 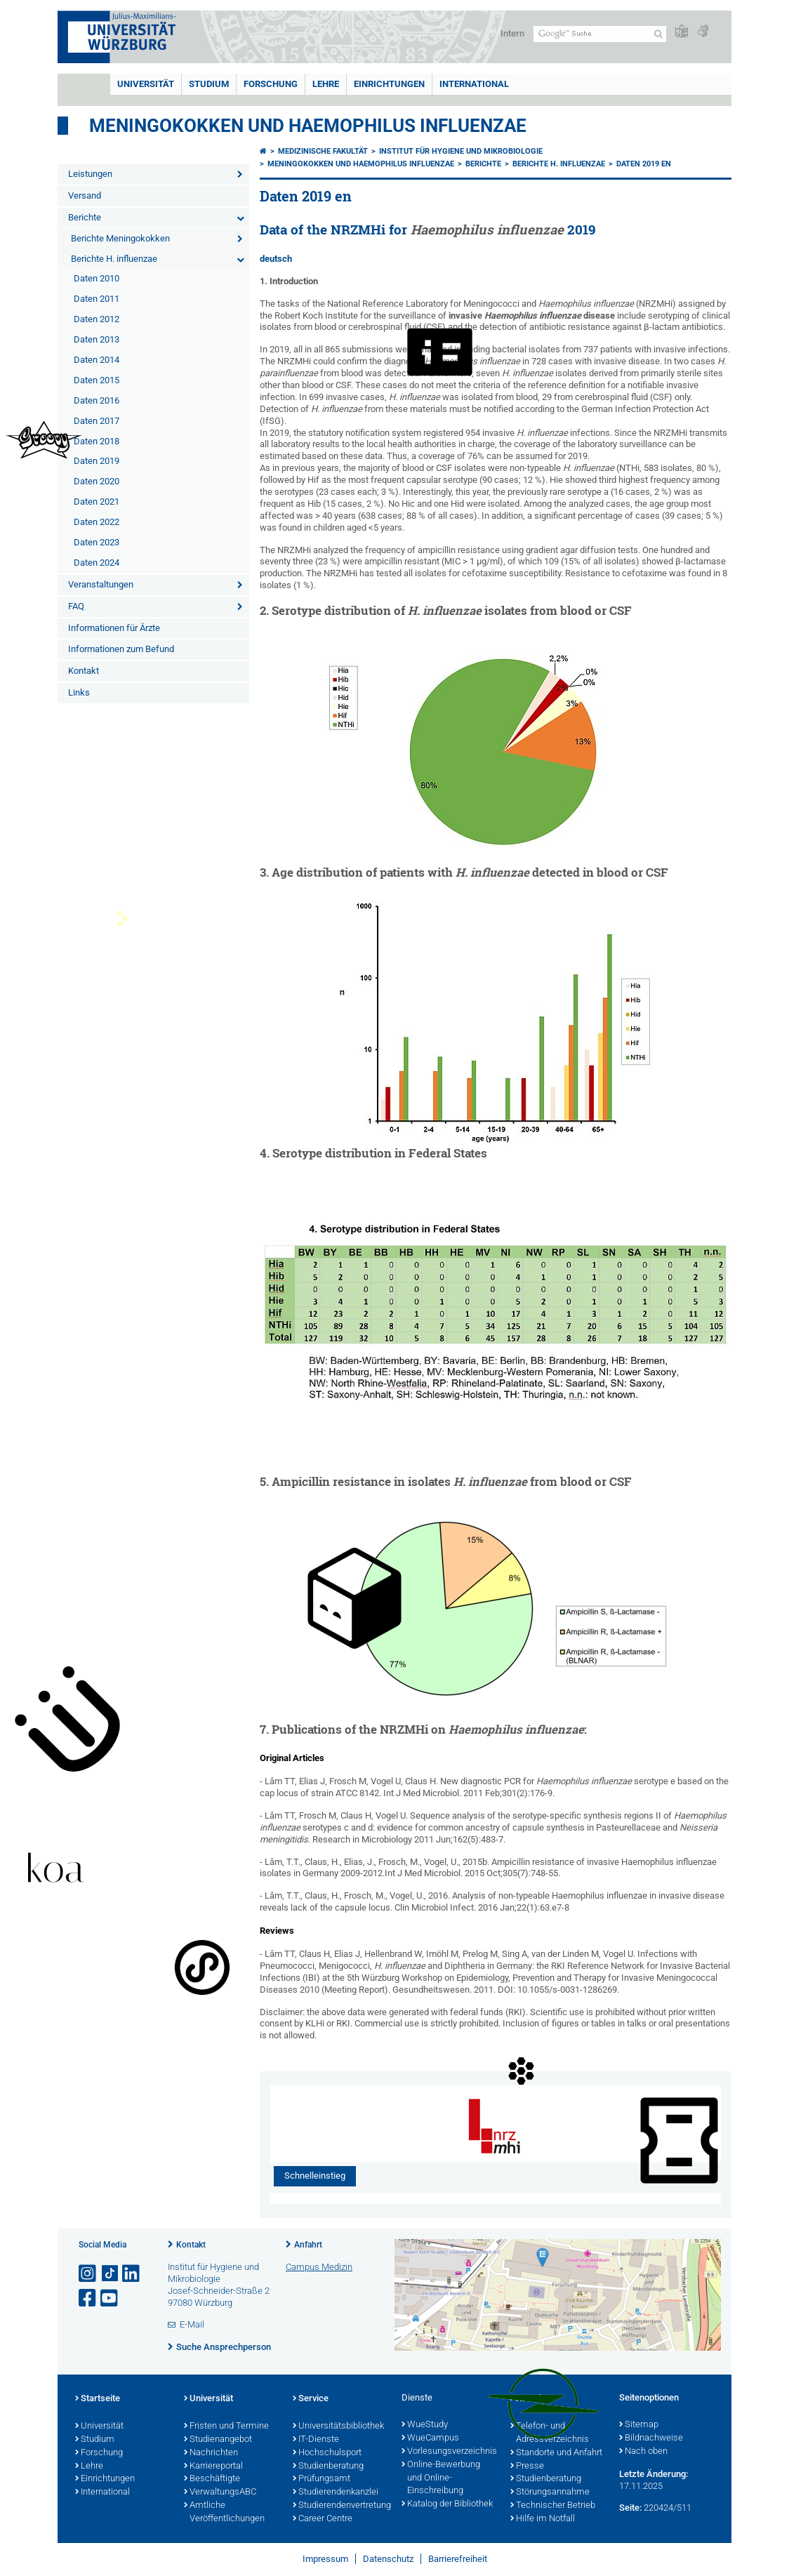 I want to click on i3 window manager logo, so click(x=67, y=1719).